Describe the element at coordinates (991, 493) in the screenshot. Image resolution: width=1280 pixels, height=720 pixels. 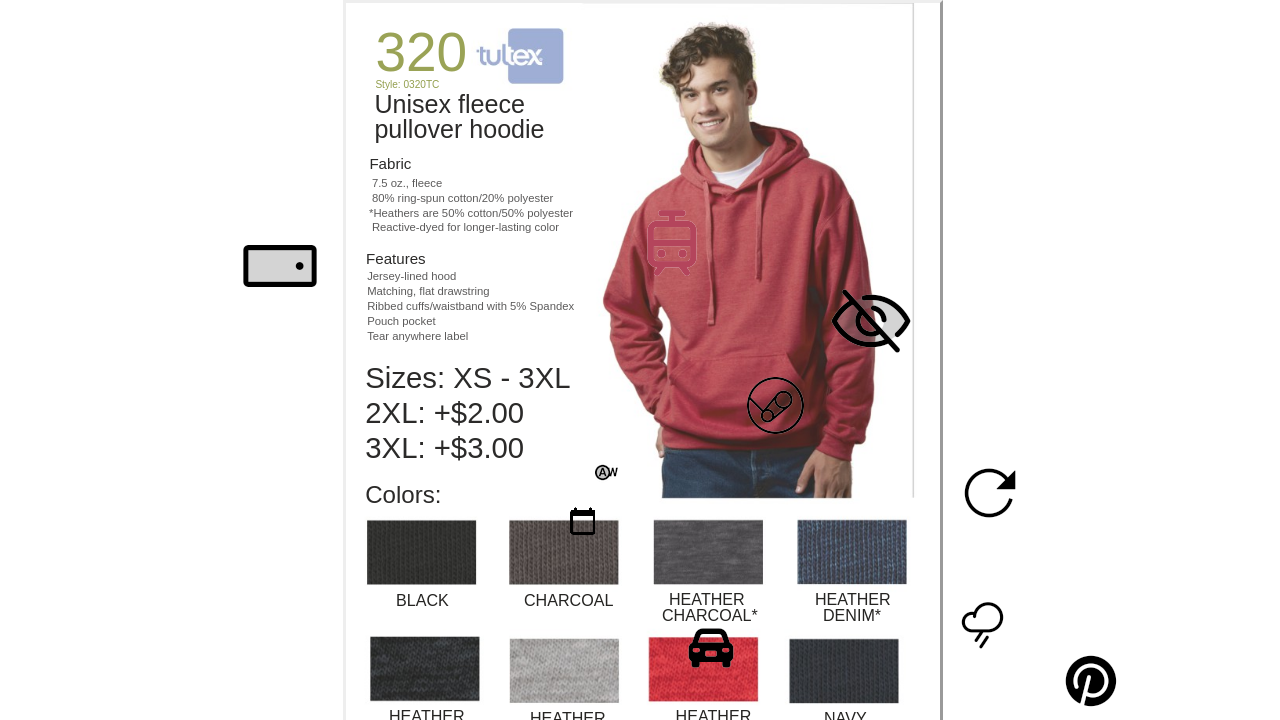
I see `reload or refresh the current page` at that location.